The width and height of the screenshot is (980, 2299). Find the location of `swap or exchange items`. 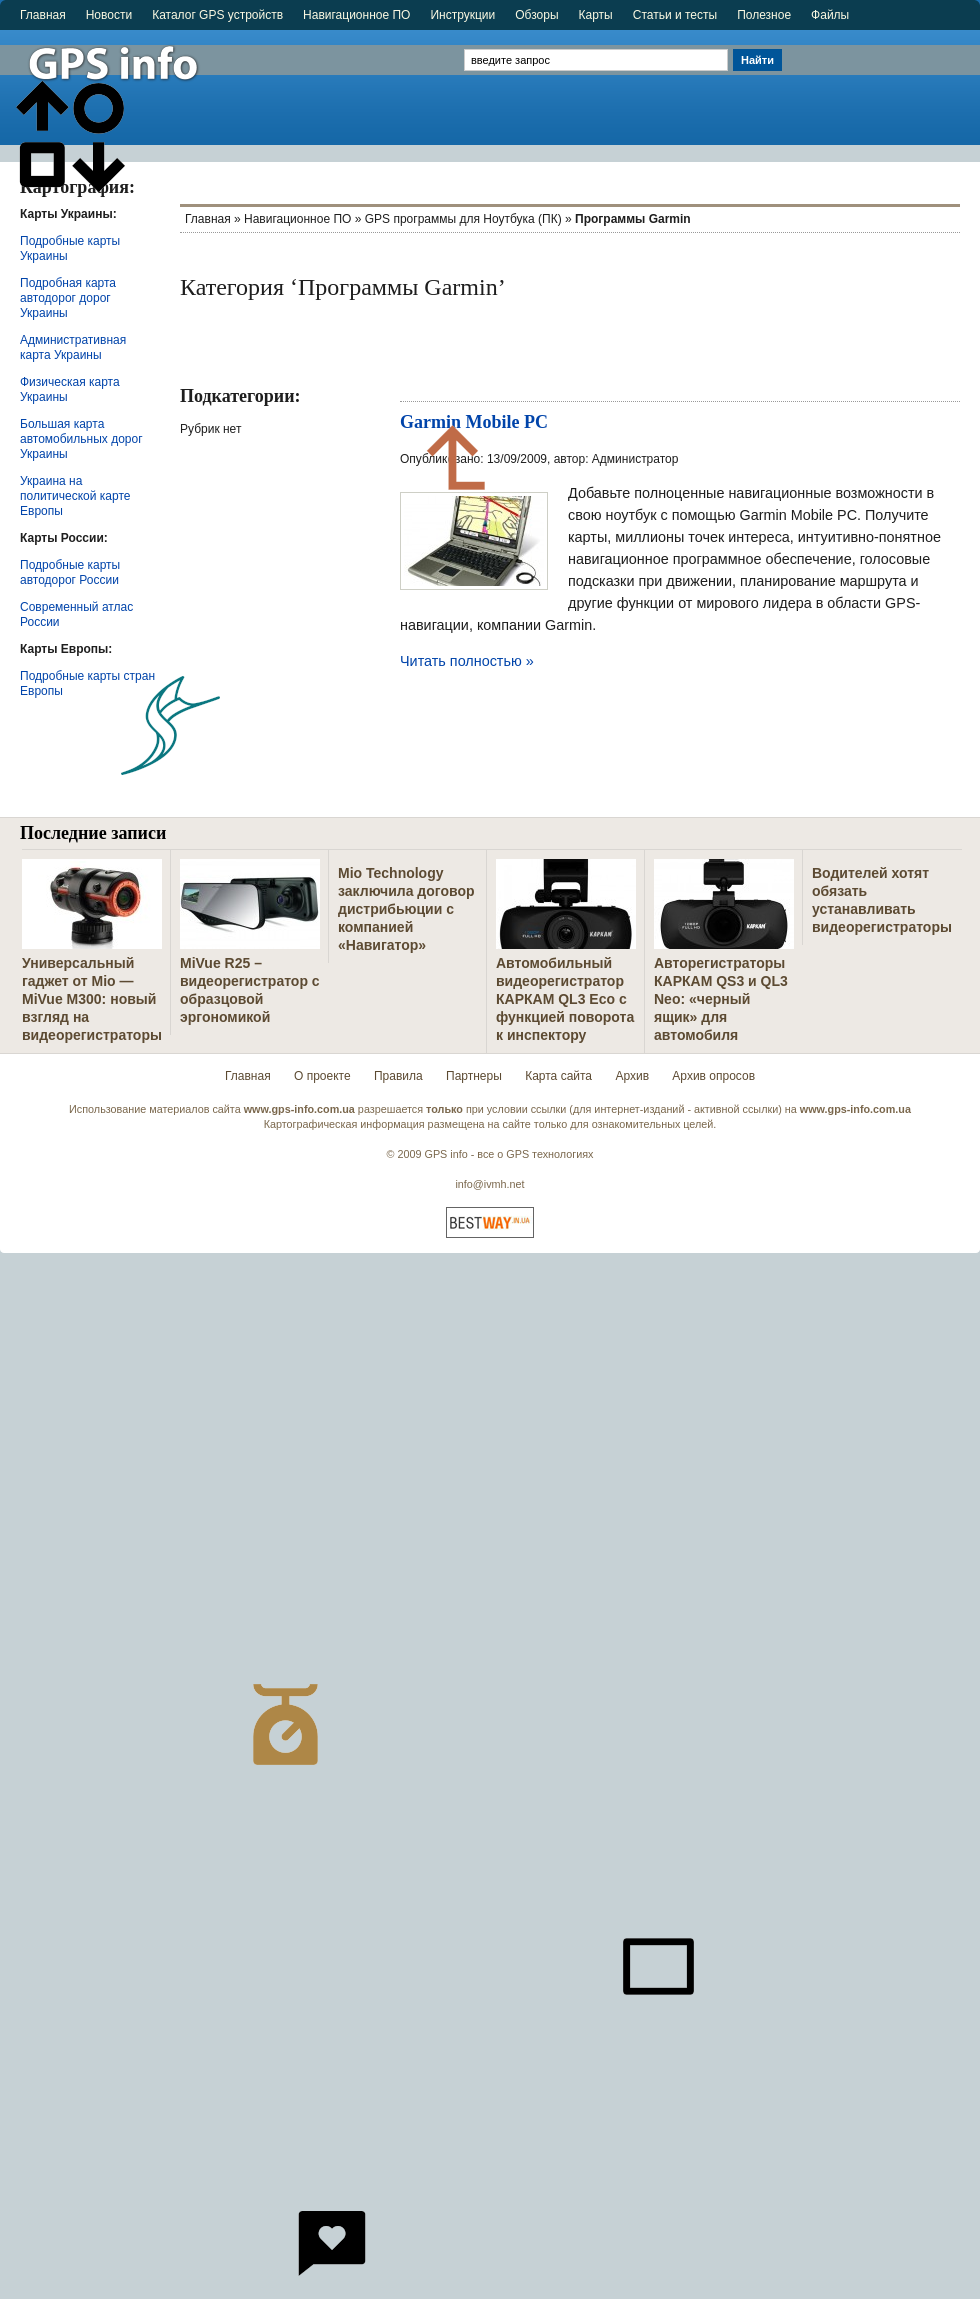

swap or exchange items is located at coordinates (70, 136).